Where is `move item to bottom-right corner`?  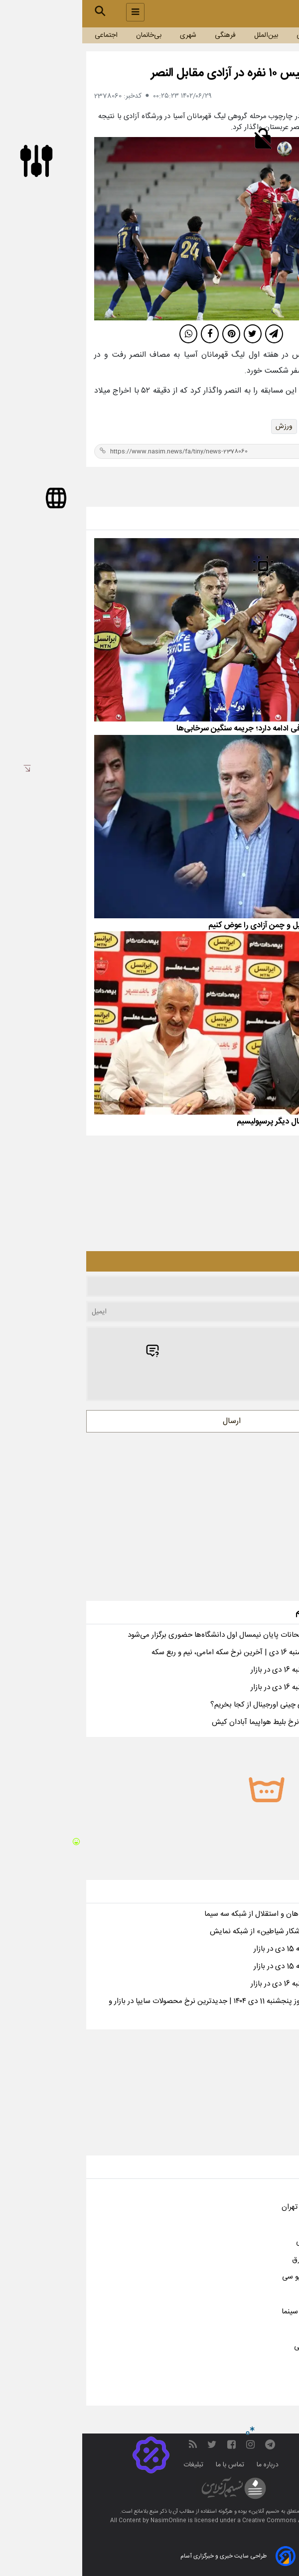 move item to bottom-right corner is located at coordinates (27, 768).